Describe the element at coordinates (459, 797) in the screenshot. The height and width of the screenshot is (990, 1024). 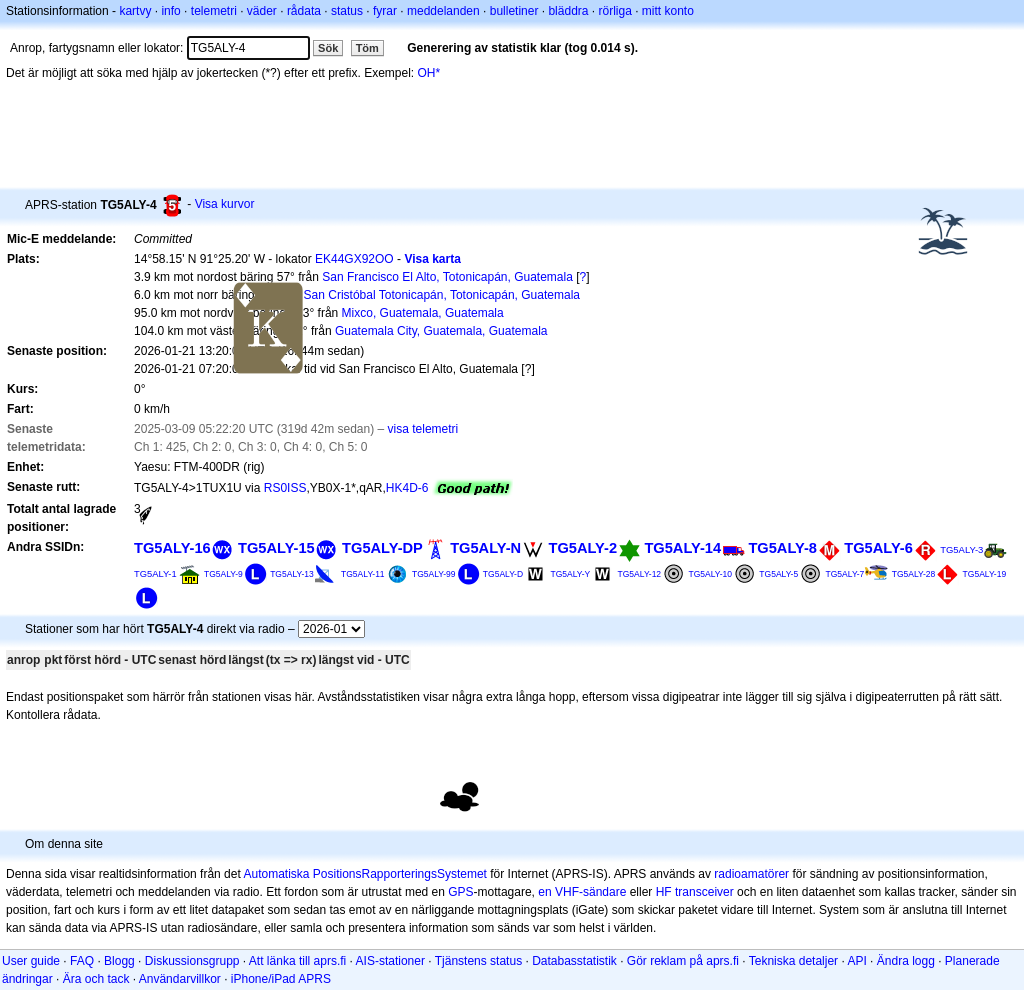
I see `view current weather conditions` at that location.